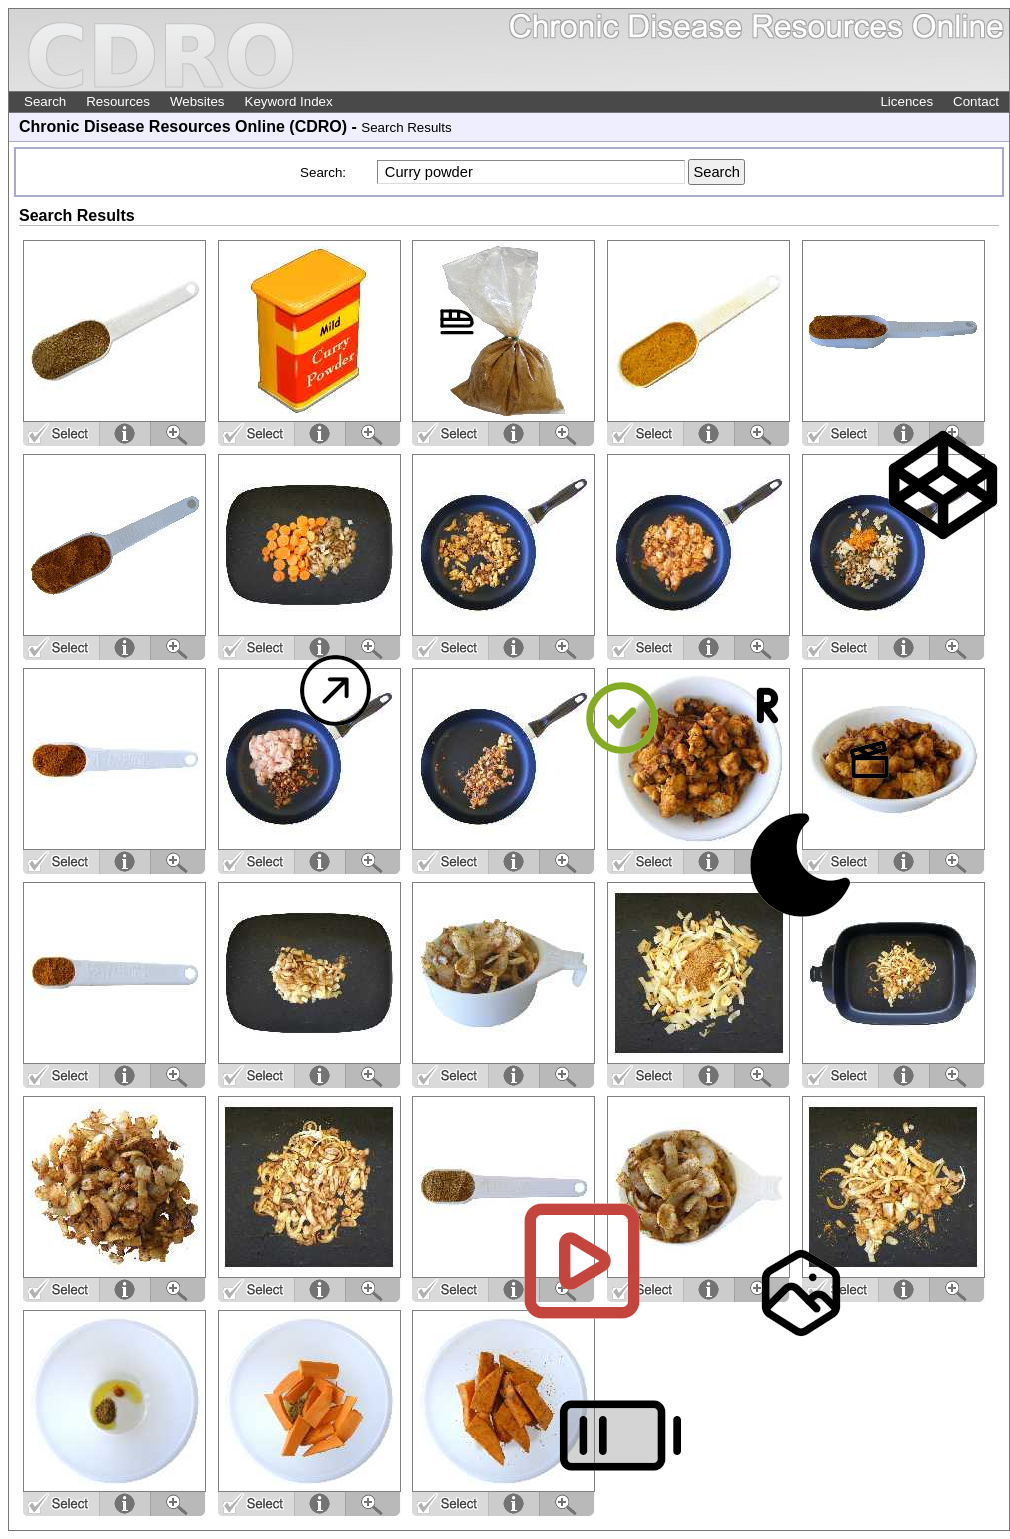 This screenshot has height=1539, width=1010. Describe the element at coordinates (582, 1261) in the screenshot. I see `play video or media content` at that location.